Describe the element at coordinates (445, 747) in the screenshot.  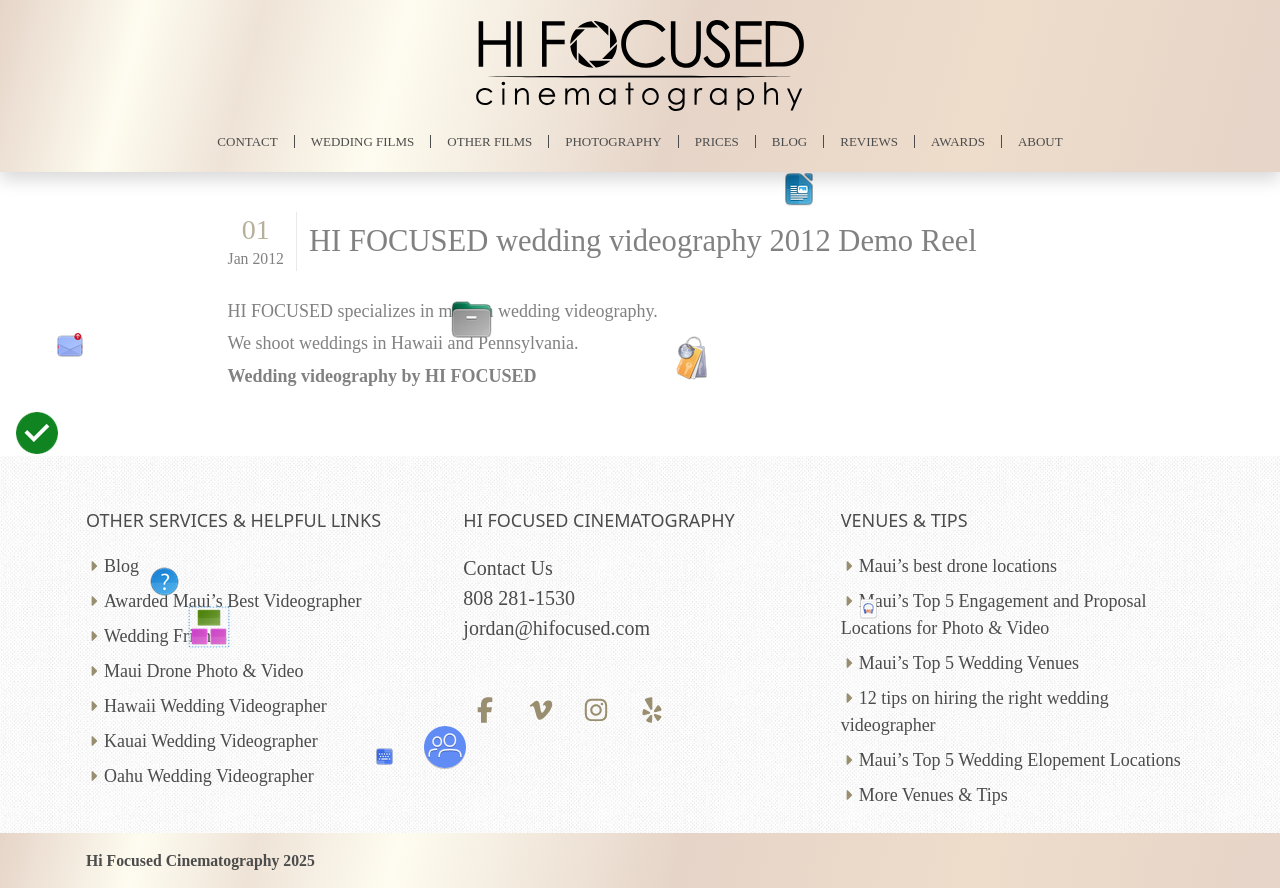
I see `switch between user accounts` at that location.